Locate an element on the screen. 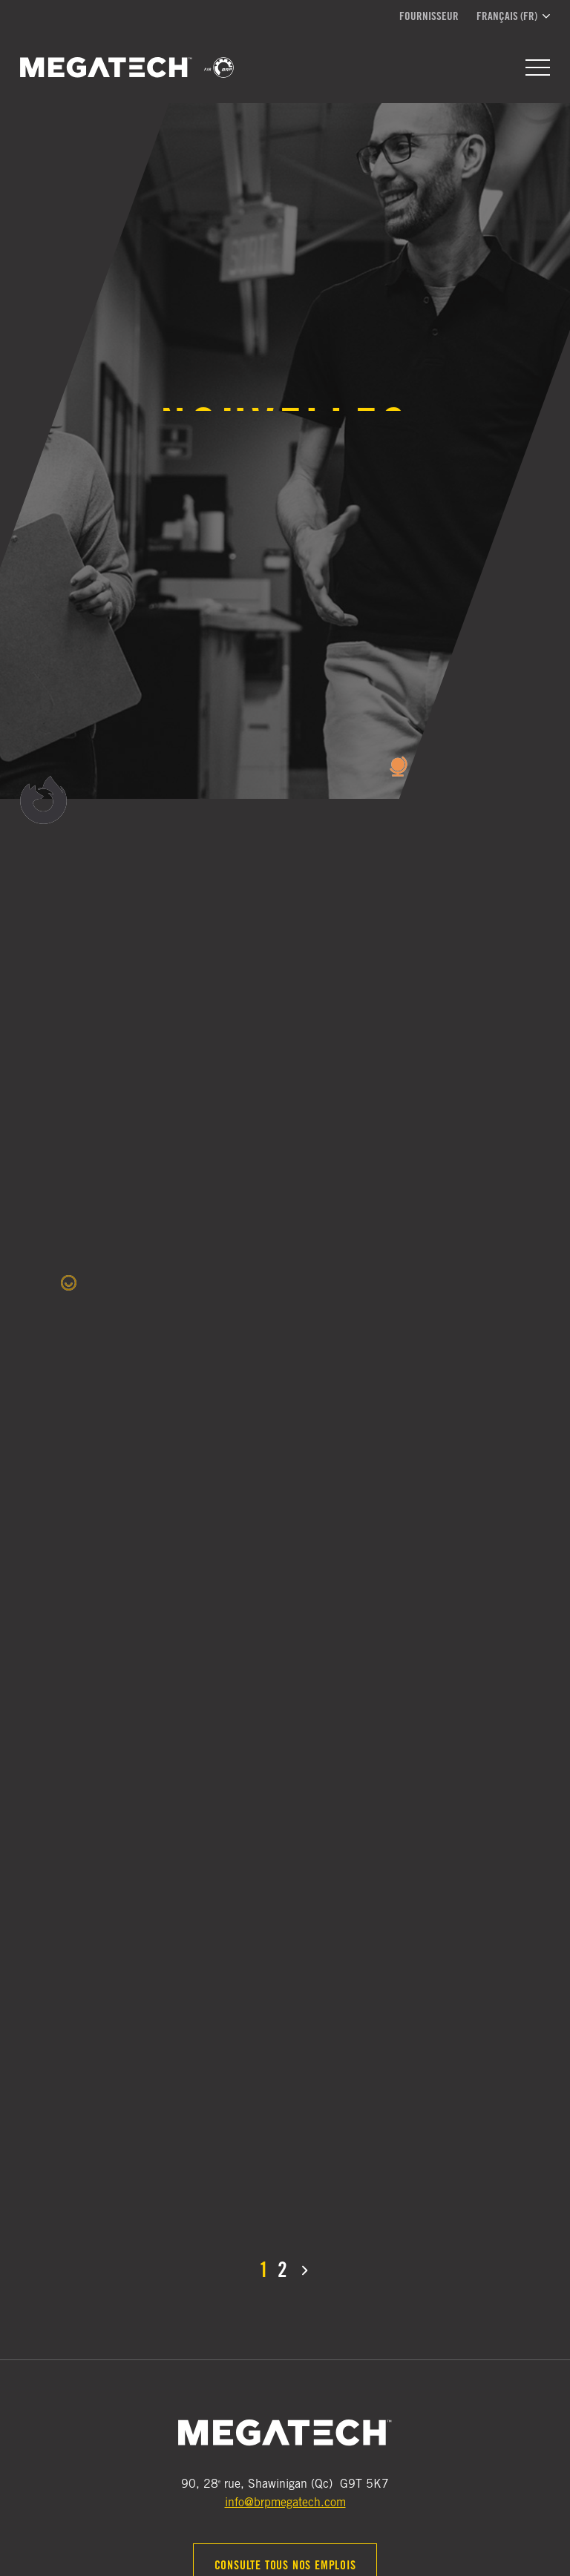 This screenshot has width=570, height=2576. open Firefox browser is located at coordinates (43, 800).